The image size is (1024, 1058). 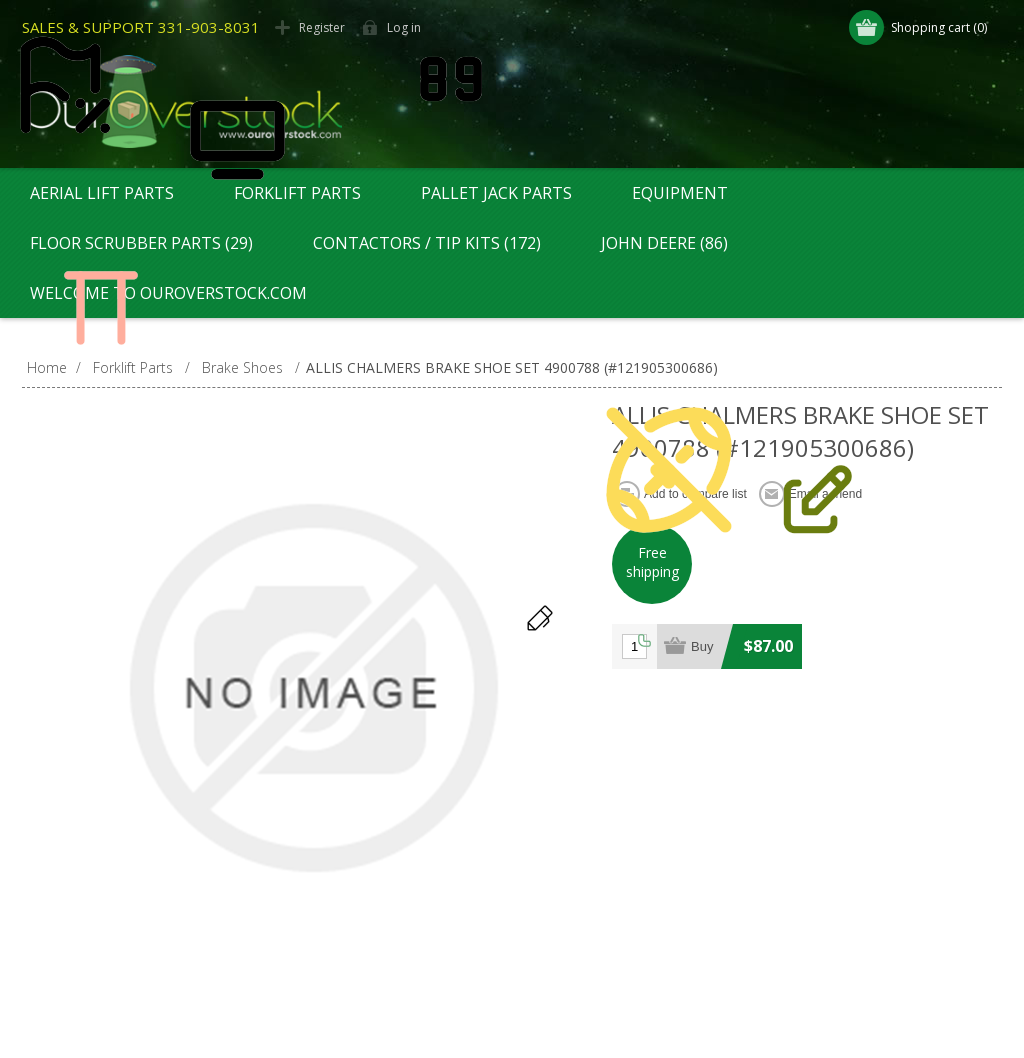 What do you see at coordinates (451, 79) in the screenshot?
I see `displays the number 89 as a count or badge indicator` at bounding box center [451, 79].